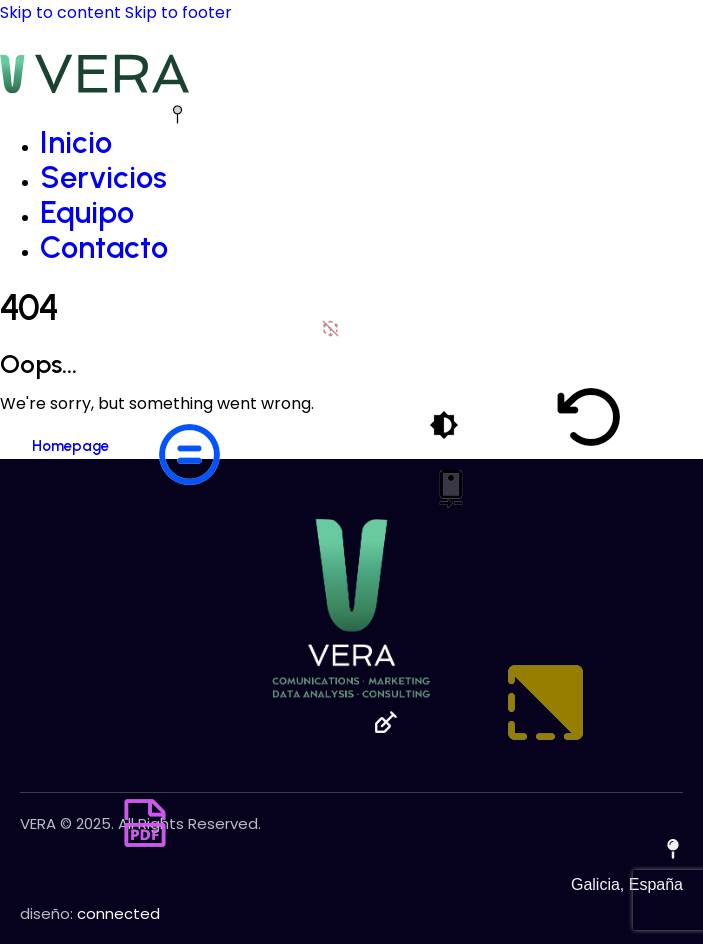 The image size is (703, 944). Describe the element at coordinates (451, 489) in the screenshot. I see `switch to rear camera` at that location.